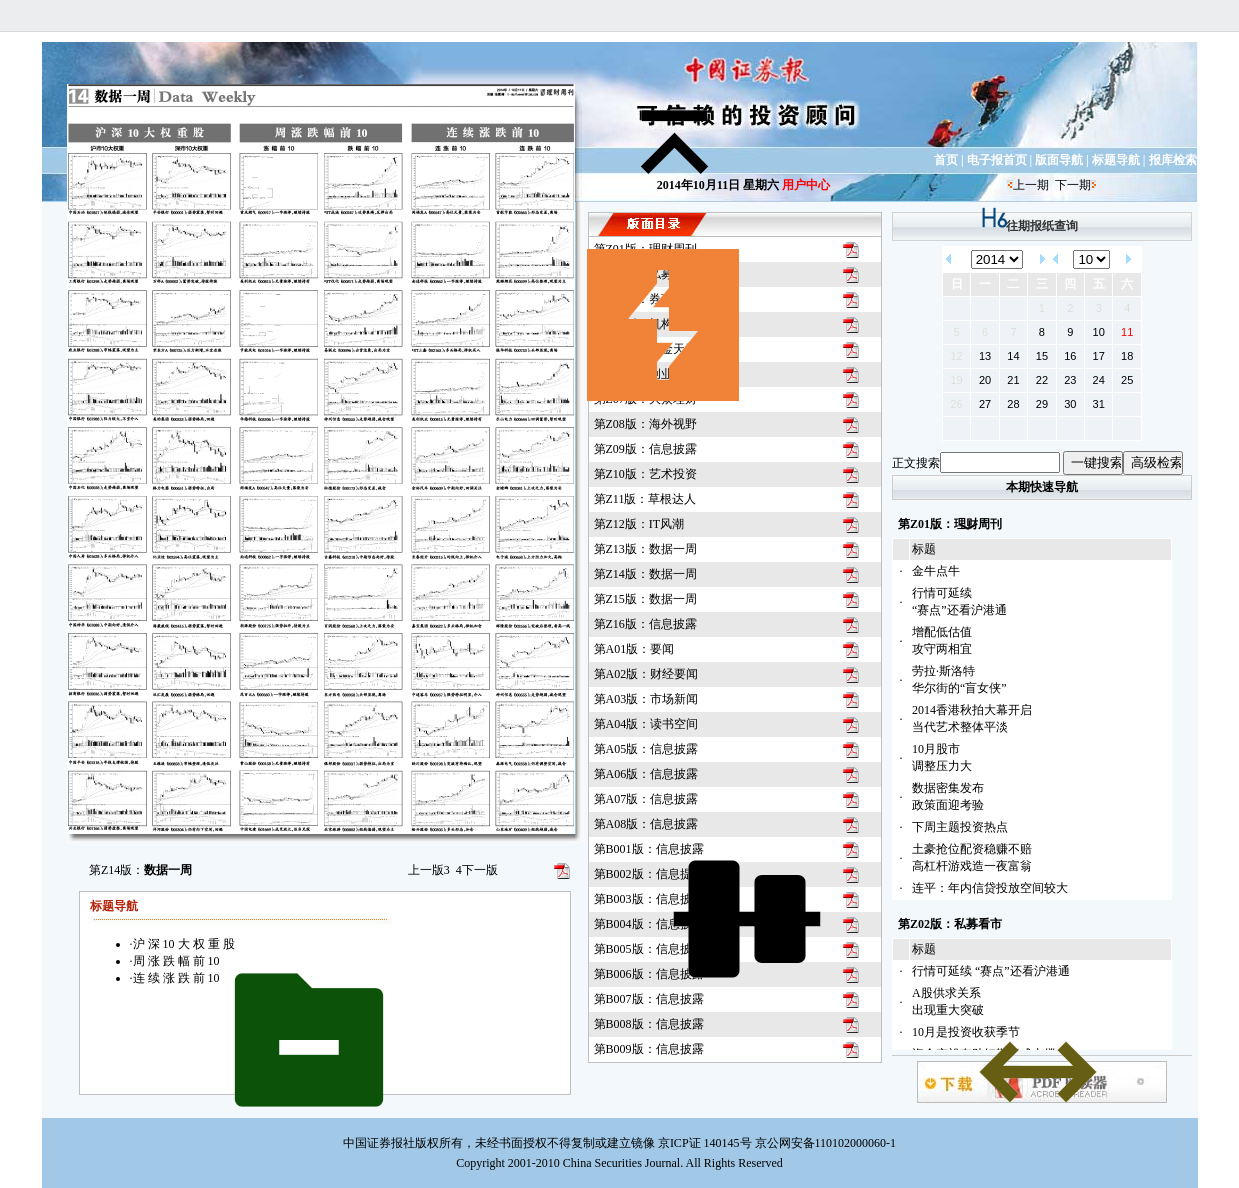 The width and height of the screenshot is (1239, 1188). I want to click on open Burp Suite application, so click(663, 325).